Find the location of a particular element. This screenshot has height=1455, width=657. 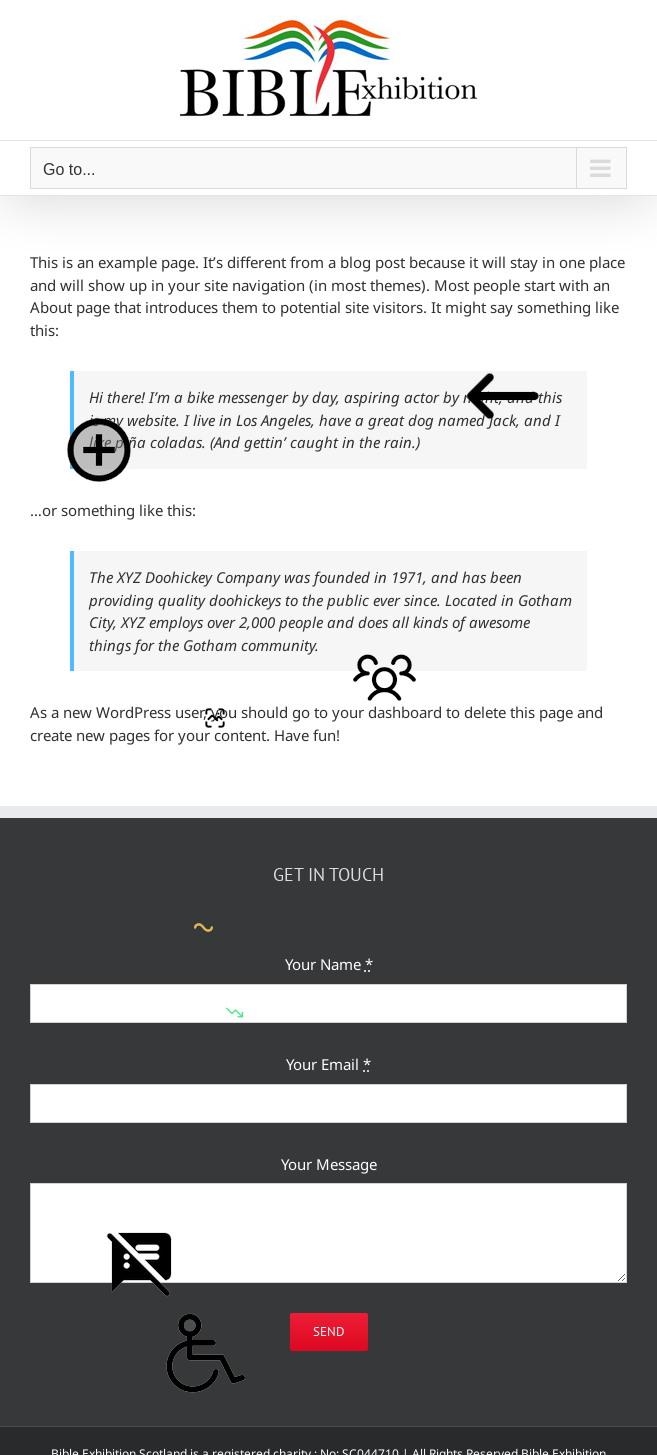

indicates approximate or similar value is located at coordinates (203, 927).